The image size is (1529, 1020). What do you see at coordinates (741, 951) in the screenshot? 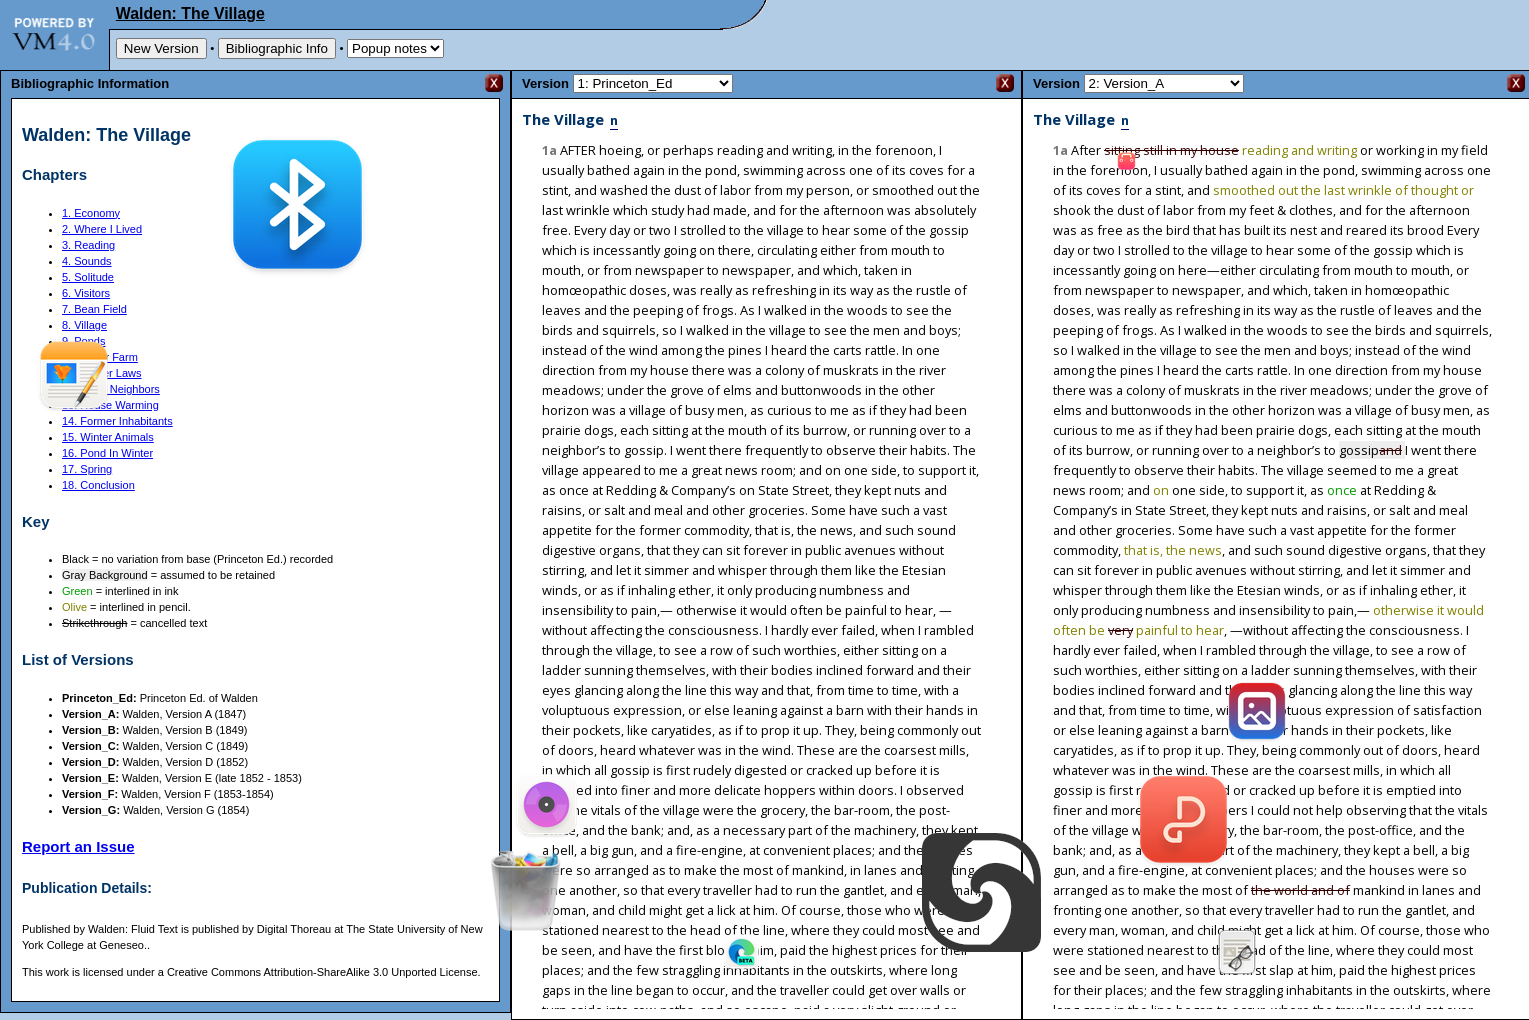
I see `open microsoft edge beta browser` at bounding box center [741, 951].